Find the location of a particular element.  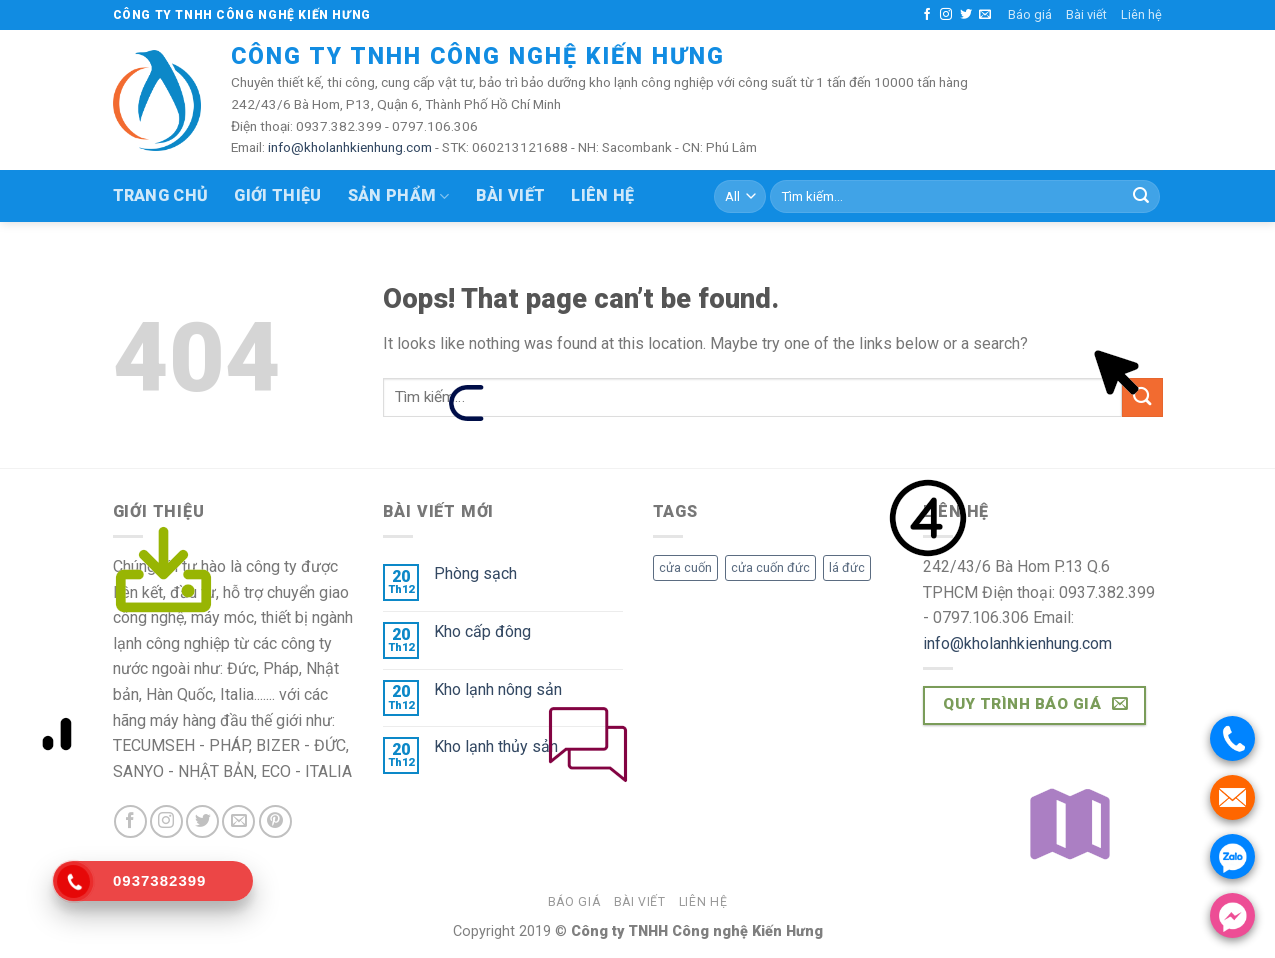

download a file to your device is located at coordinates (163, 574).